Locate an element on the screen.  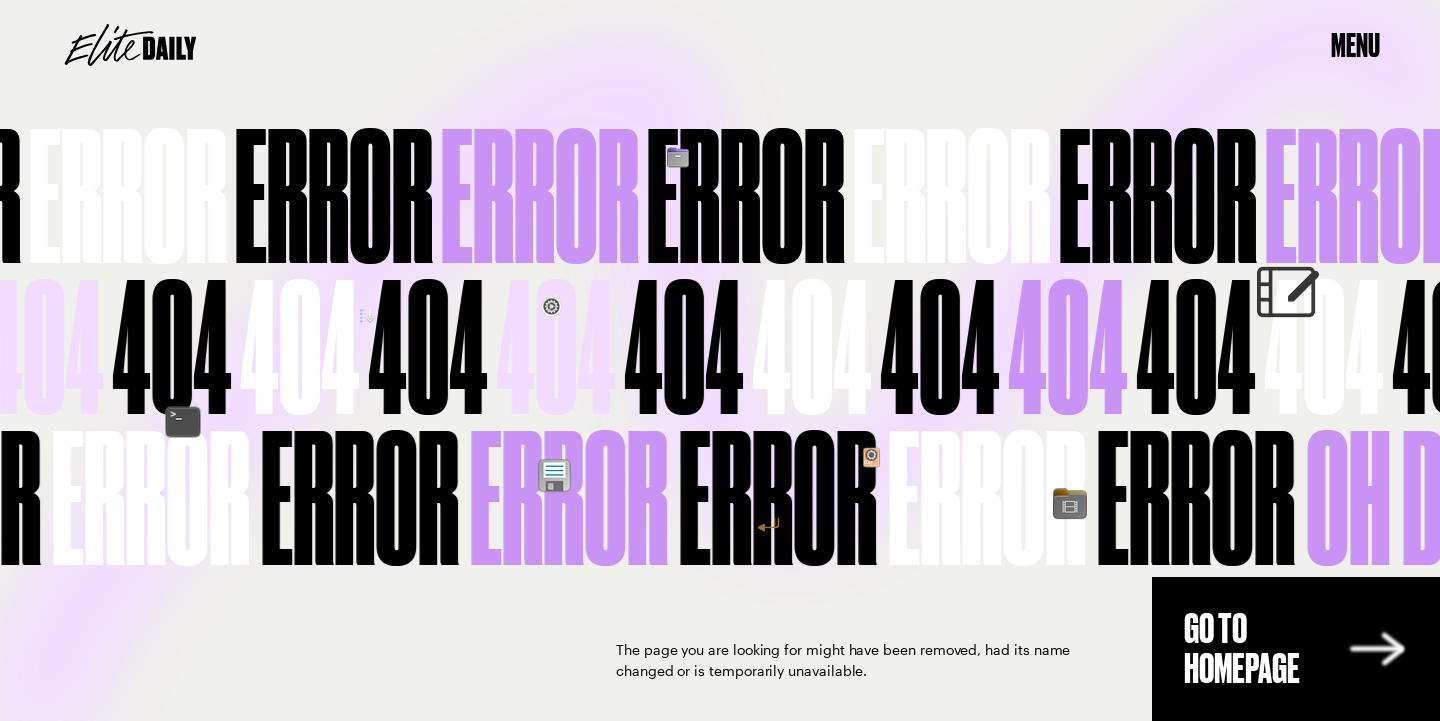
open the terminal application is located at coordinates (183, 422).